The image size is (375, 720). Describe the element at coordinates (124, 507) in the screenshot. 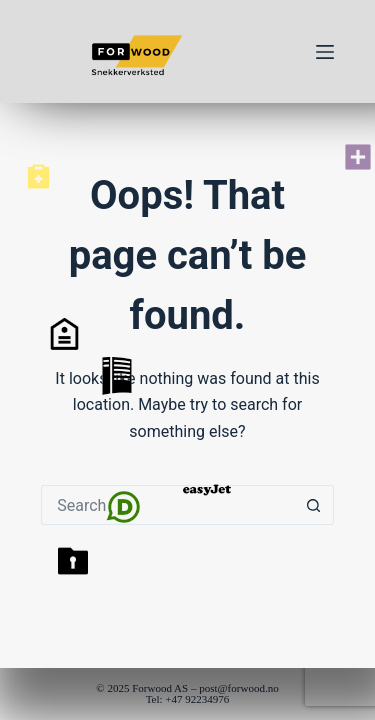

I see `open Disqus comments section` at that location.